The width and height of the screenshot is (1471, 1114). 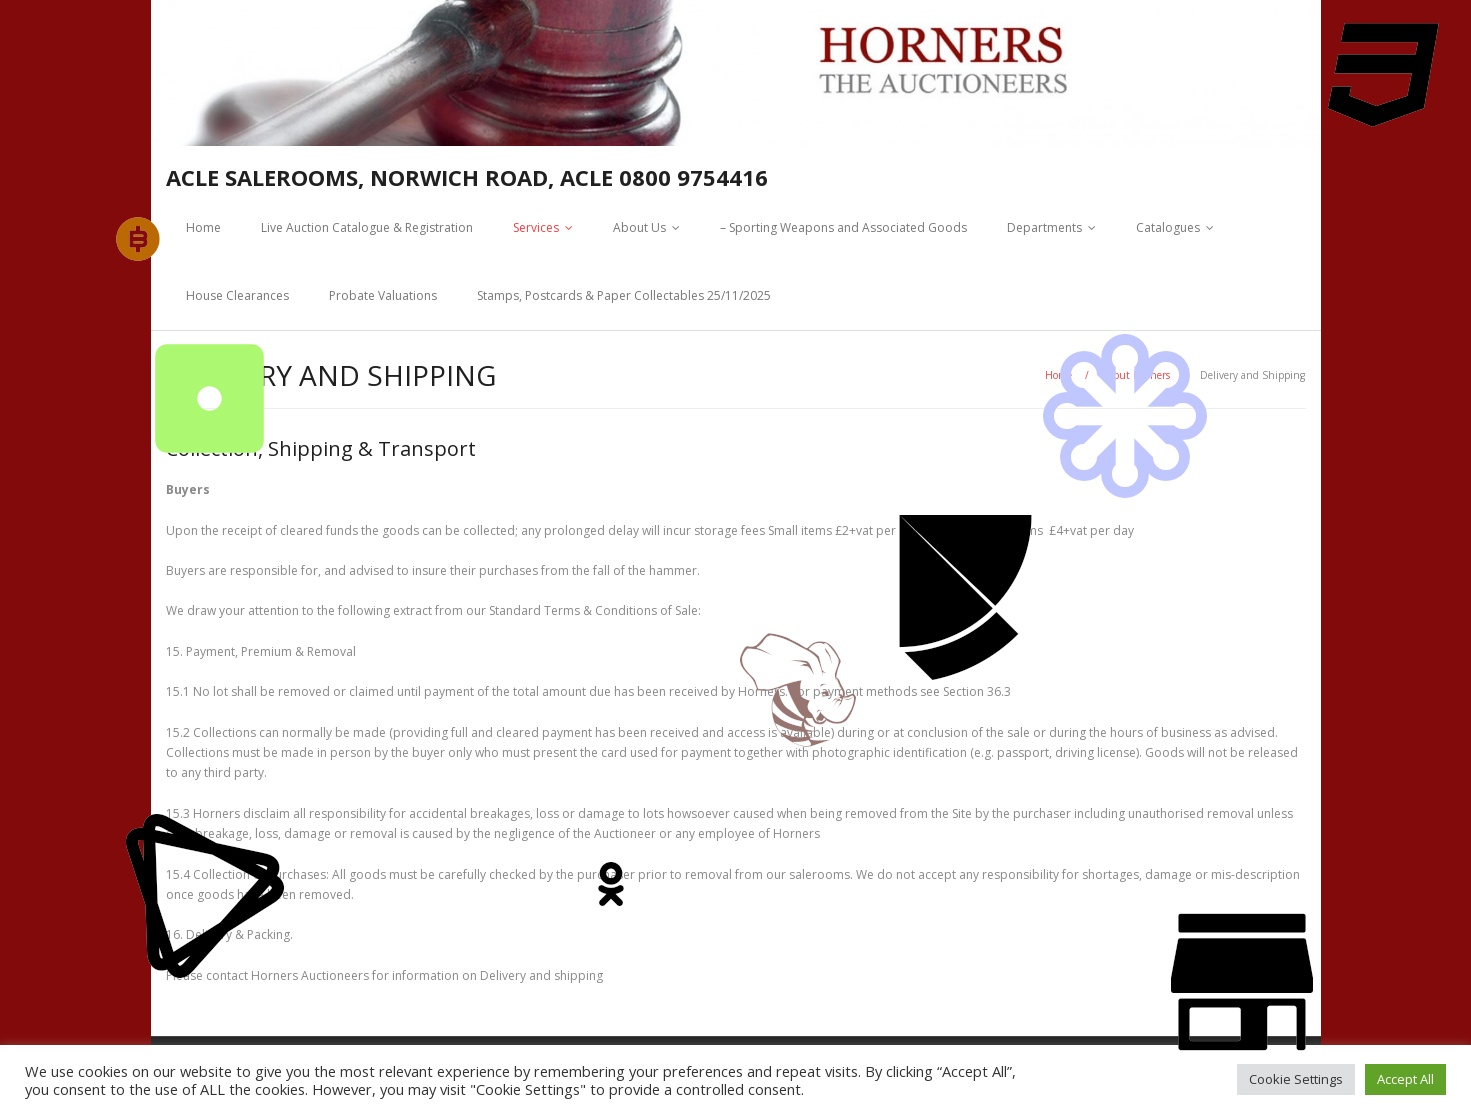 I want to click on apache hive data warehouse software logo, so click(x=798, y=690).